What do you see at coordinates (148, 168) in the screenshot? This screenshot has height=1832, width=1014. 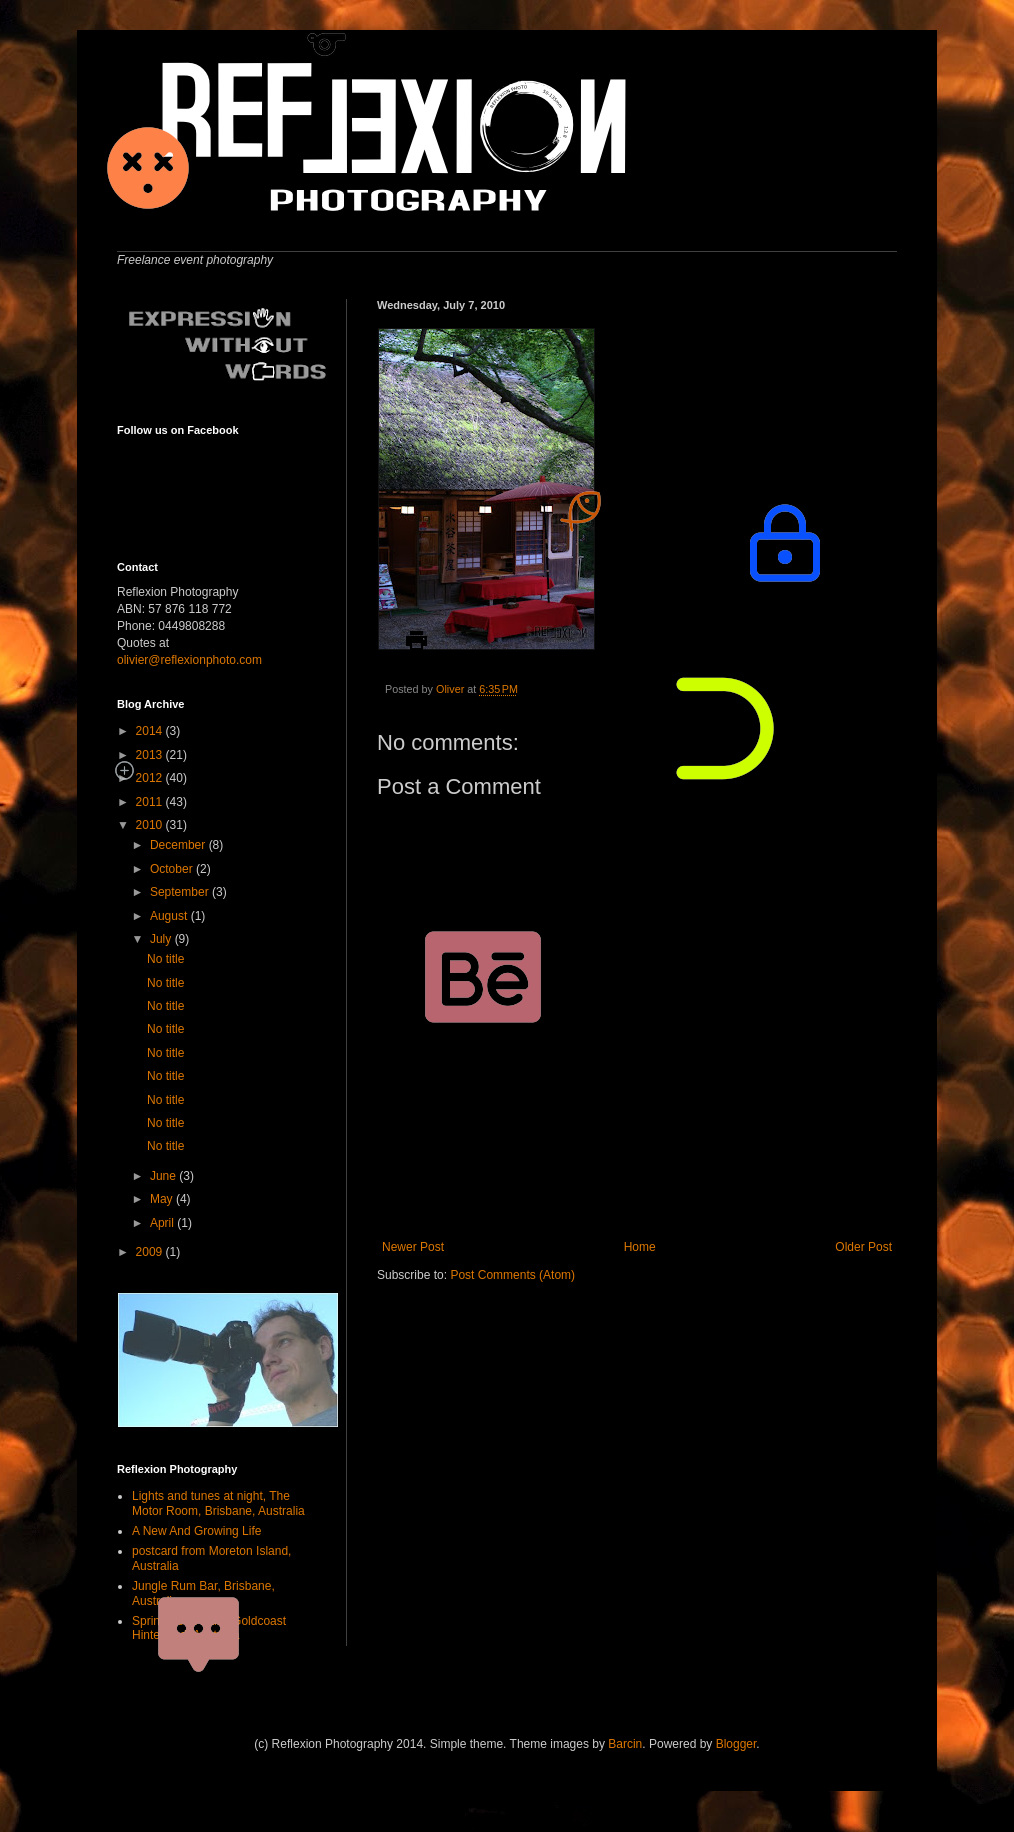 I see `indicates an error or failed action` at bounding box center [148, 168].